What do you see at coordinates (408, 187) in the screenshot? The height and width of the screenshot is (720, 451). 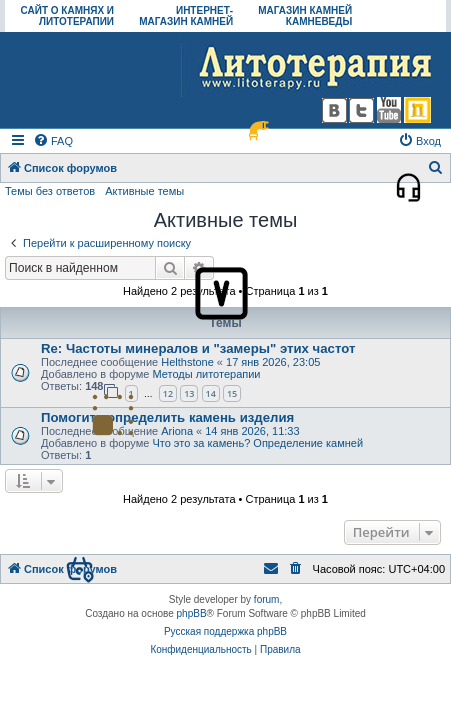 I see `contact customer support` at bounding box center [408, 187].